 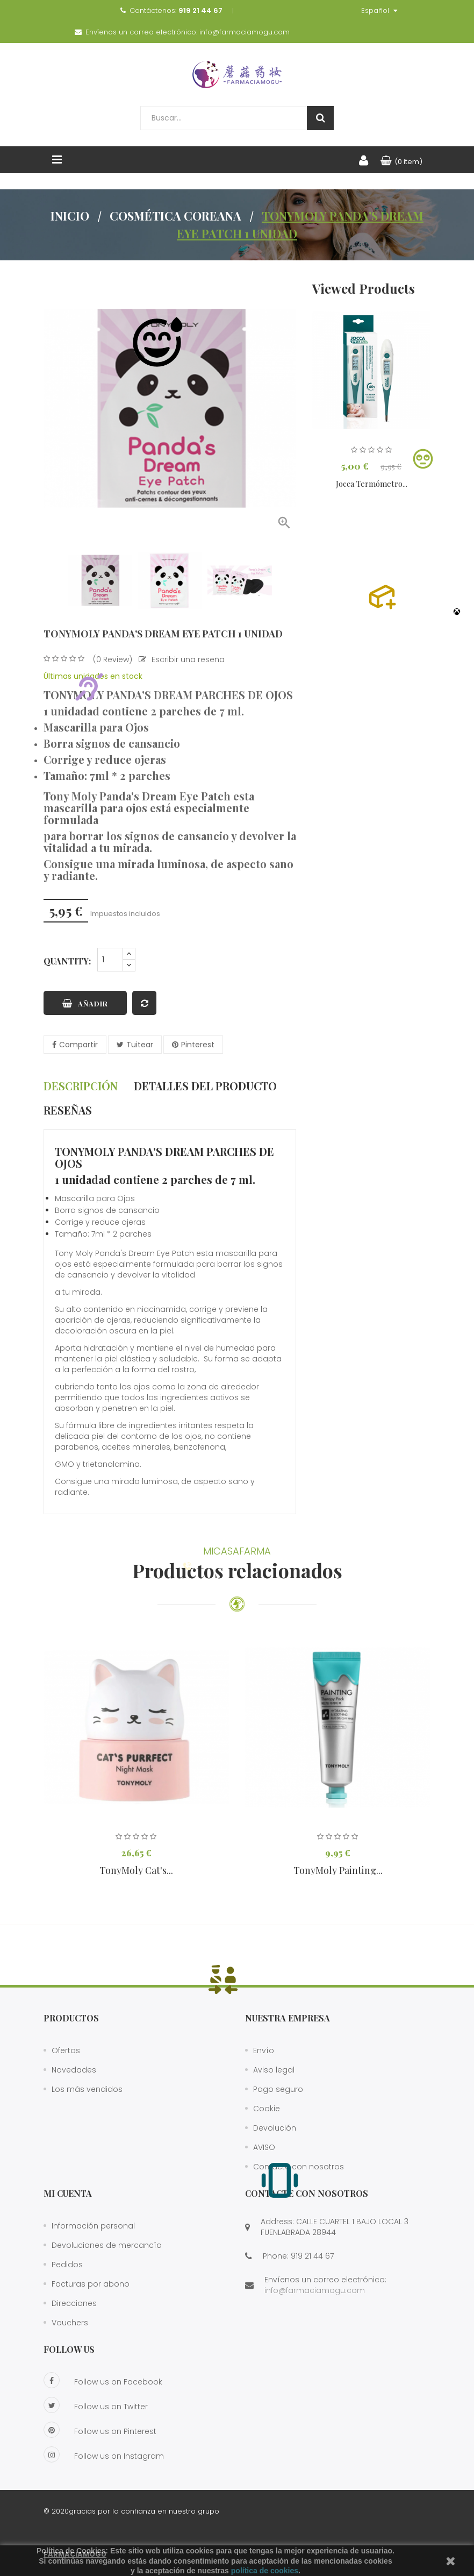 What do you see at coordinates (187, 1566) in the screenshot?
I see `adjust call volume settings` at bounding box center [187, 1566].